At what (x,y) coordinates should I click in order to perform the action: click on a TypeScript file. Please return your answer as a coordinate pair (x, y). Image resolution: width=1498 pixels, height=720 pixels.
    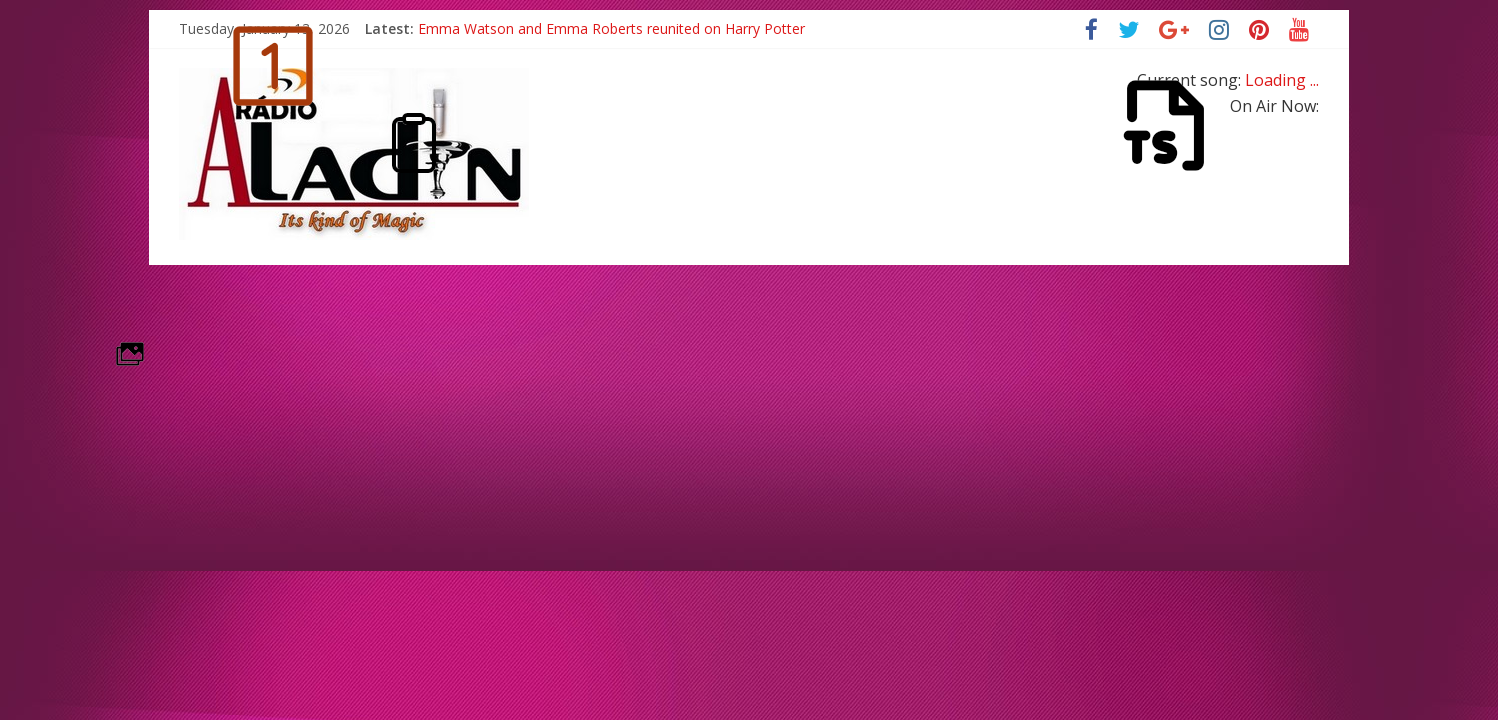
    Looking at the image, I should click on (1165, 125).